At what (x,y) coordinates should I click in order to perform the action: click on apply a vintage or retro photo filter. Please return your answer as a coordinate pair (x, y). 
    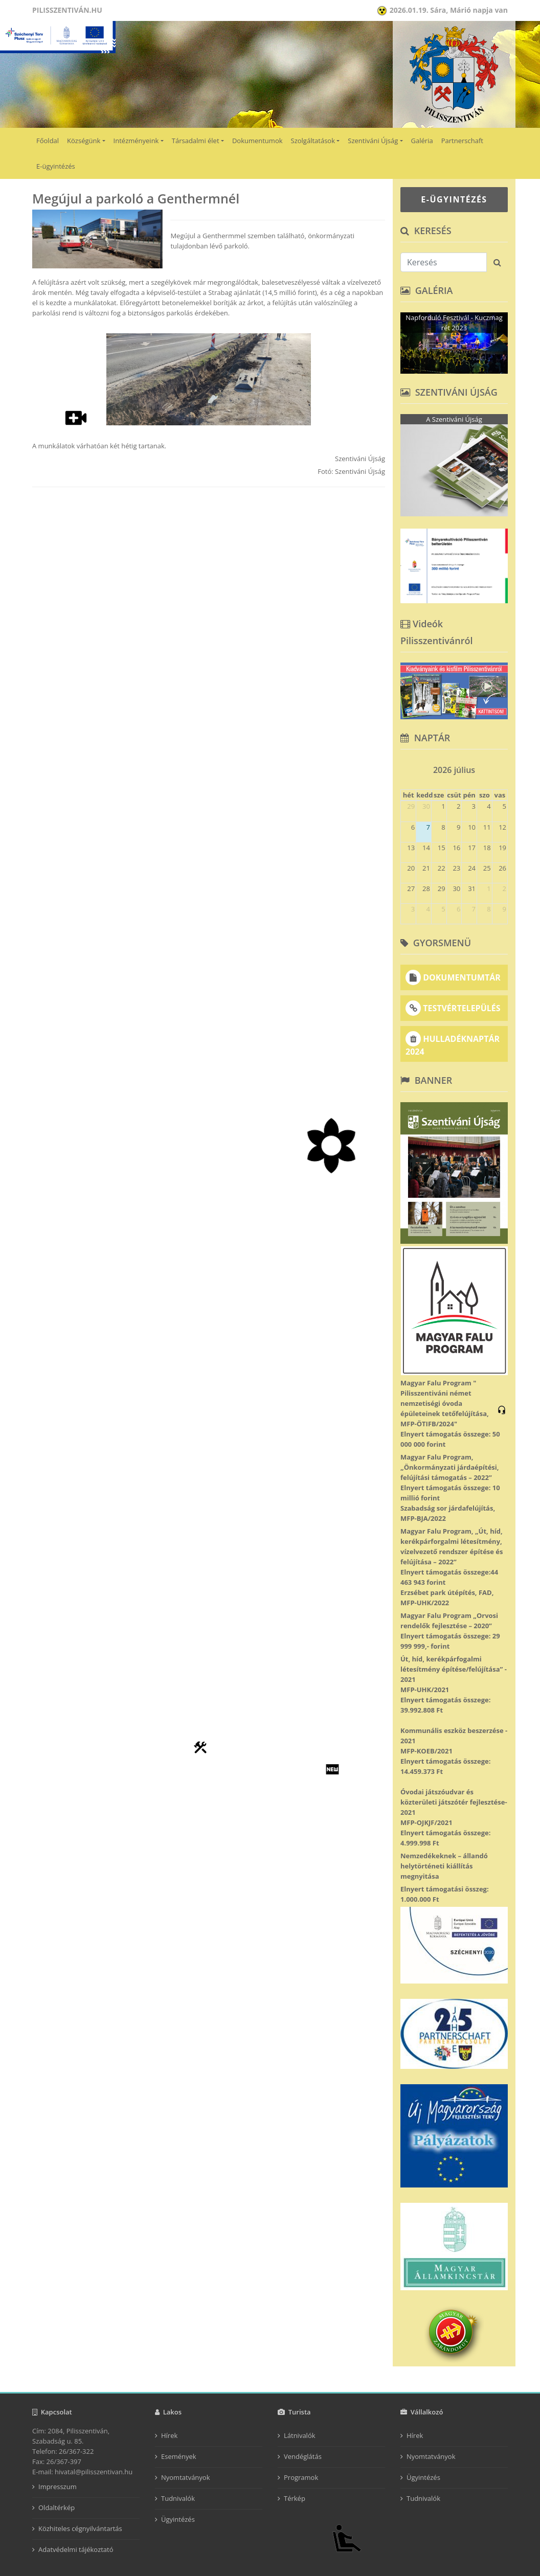
    Looking at the image, I should click on (331, 1146).